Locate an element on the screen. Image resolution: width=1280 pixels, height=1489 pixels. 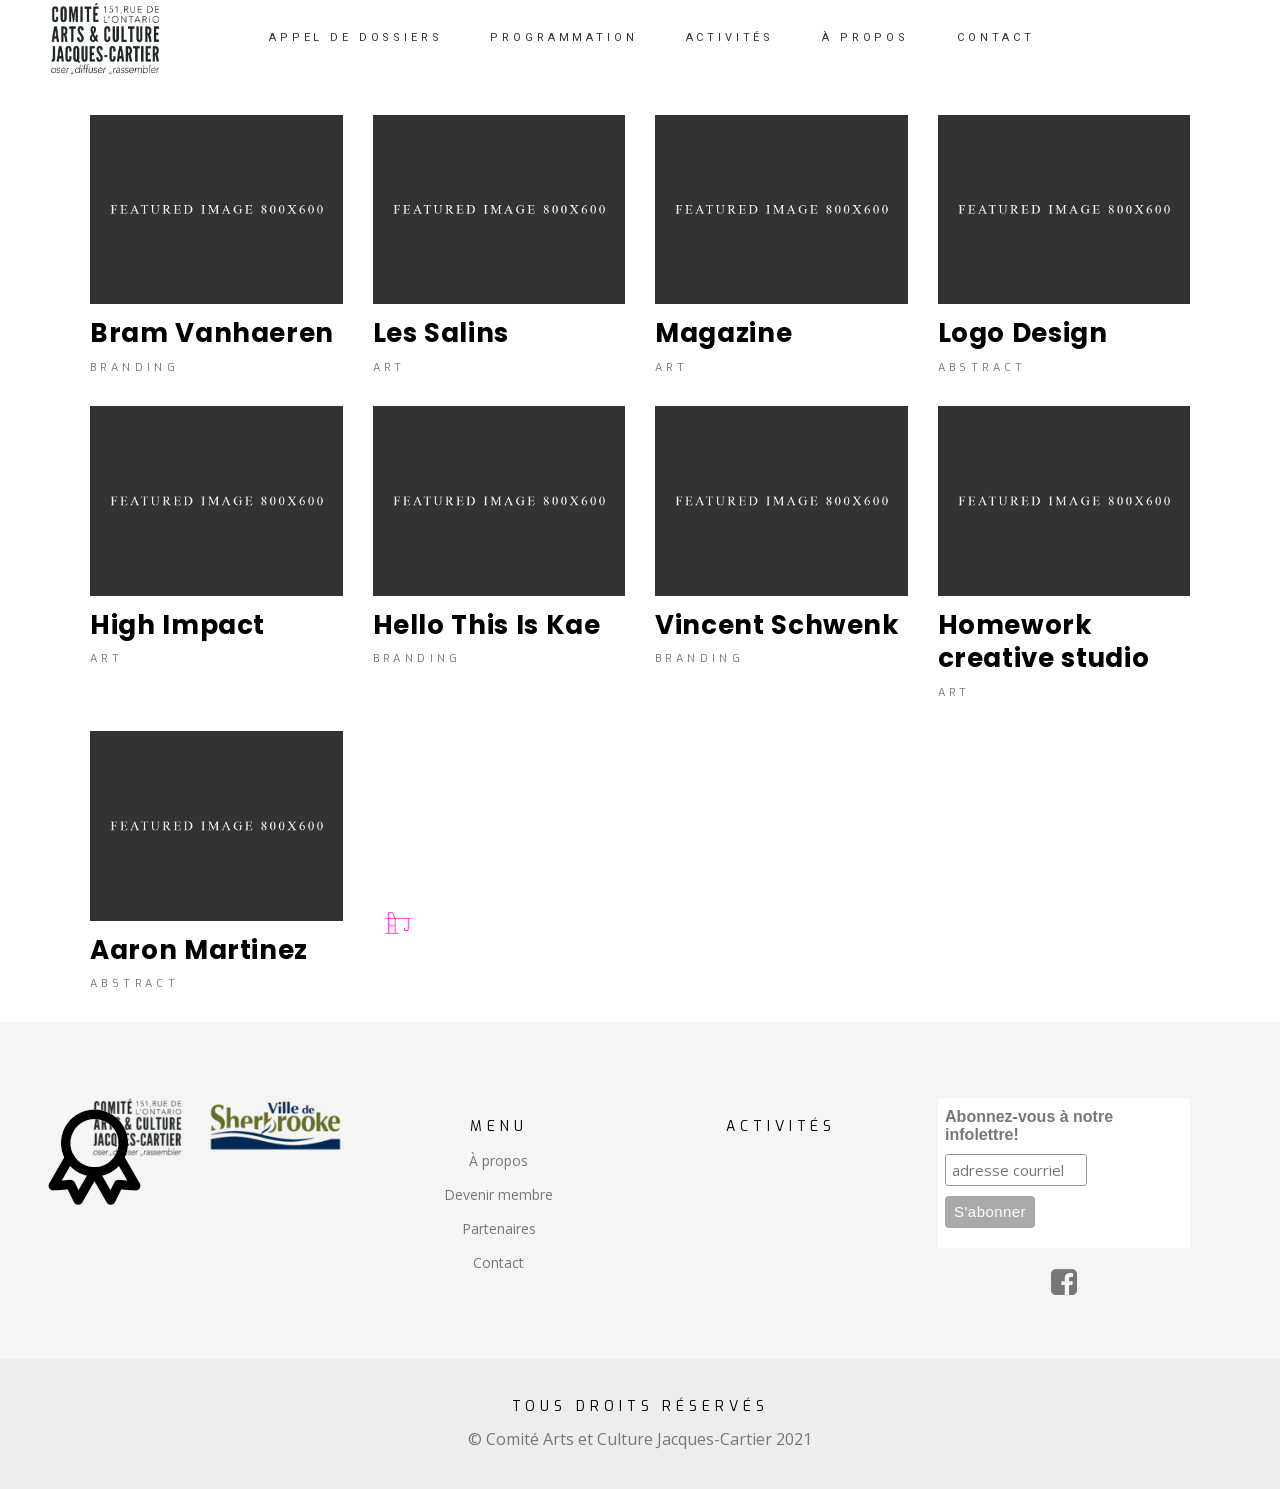
view achievements or awards is located at coordinates (94, 1157).